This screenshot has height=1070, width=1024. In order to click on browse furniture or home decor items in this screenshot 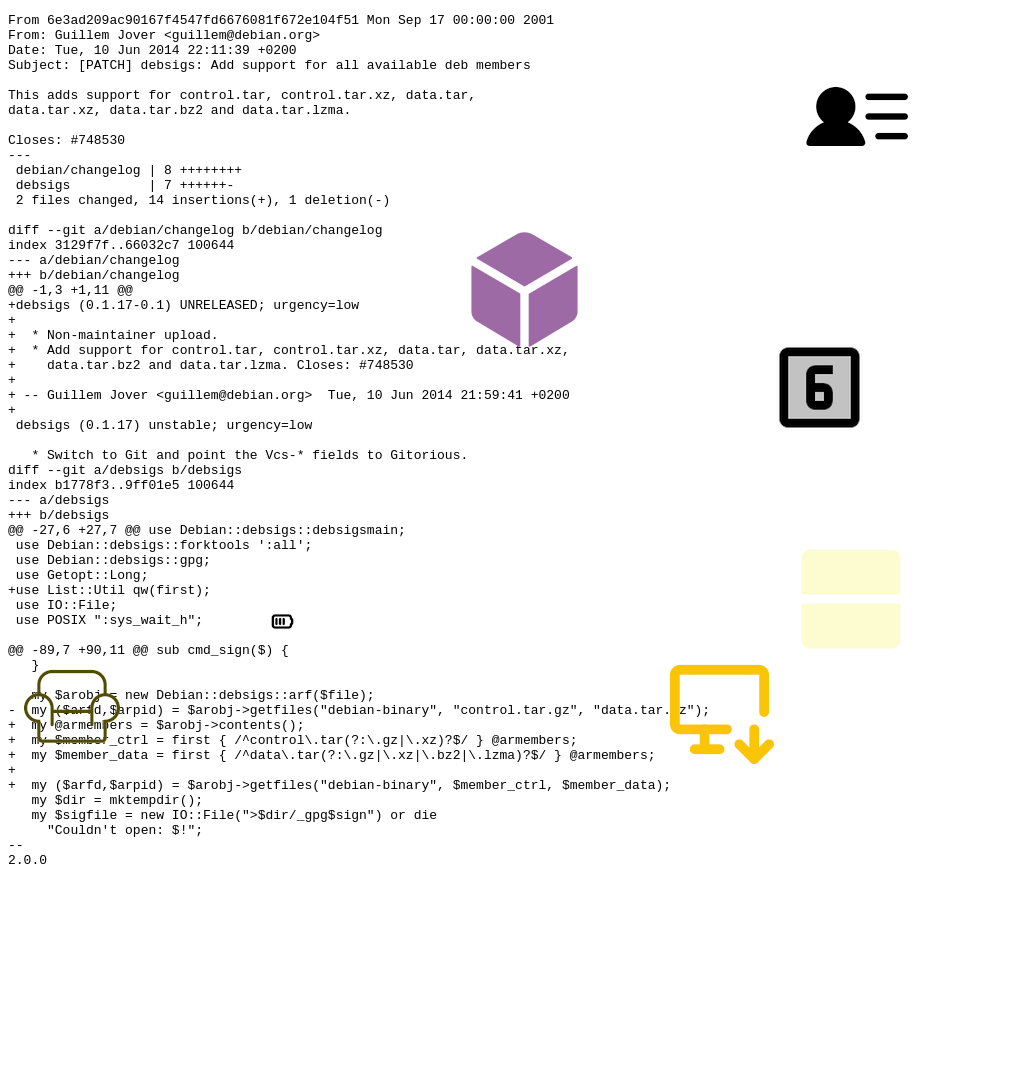, I will do `click(72, 708)`.